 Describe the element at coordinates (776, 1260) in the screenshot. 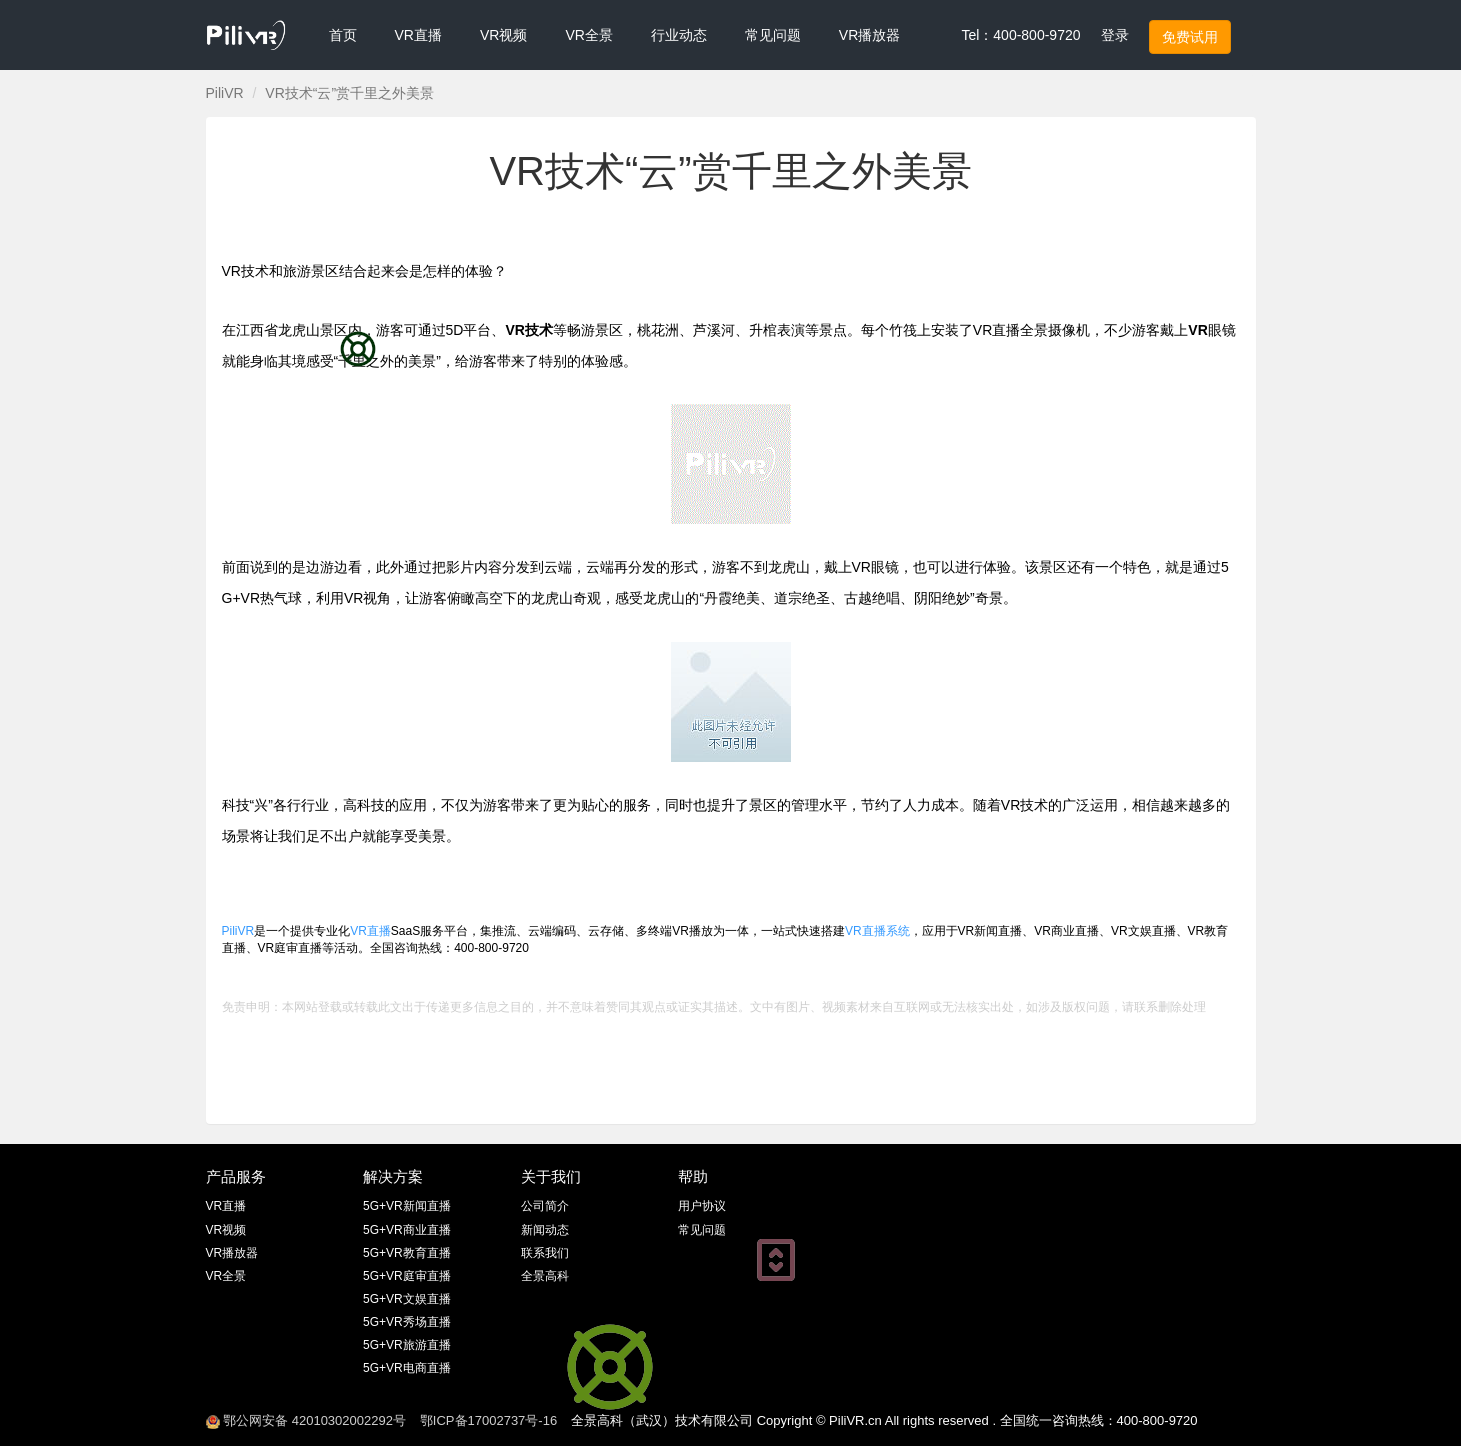

I see `access elevator controls or floor selection` at that location.